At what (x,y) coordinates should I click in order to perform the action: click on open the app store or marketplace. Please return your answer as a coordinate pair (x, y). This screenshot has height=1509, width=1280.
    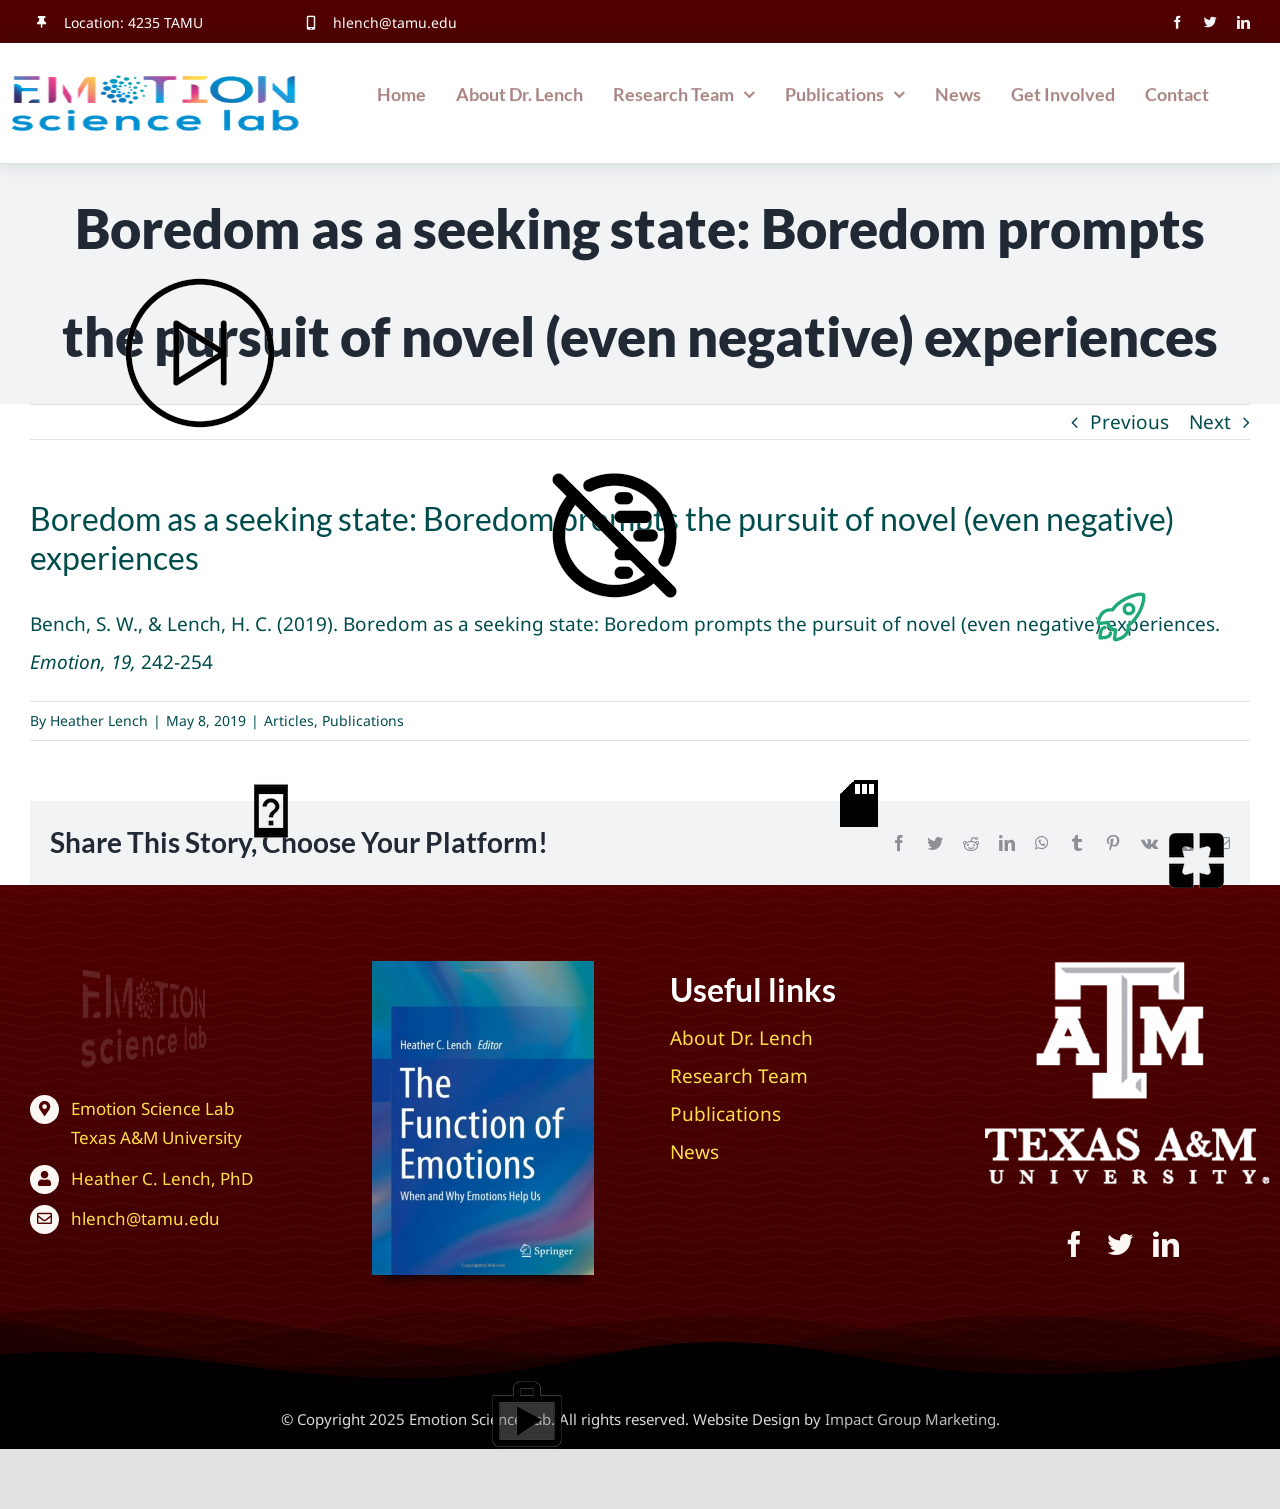
    Looking at the image, I should click on (527, 1416).